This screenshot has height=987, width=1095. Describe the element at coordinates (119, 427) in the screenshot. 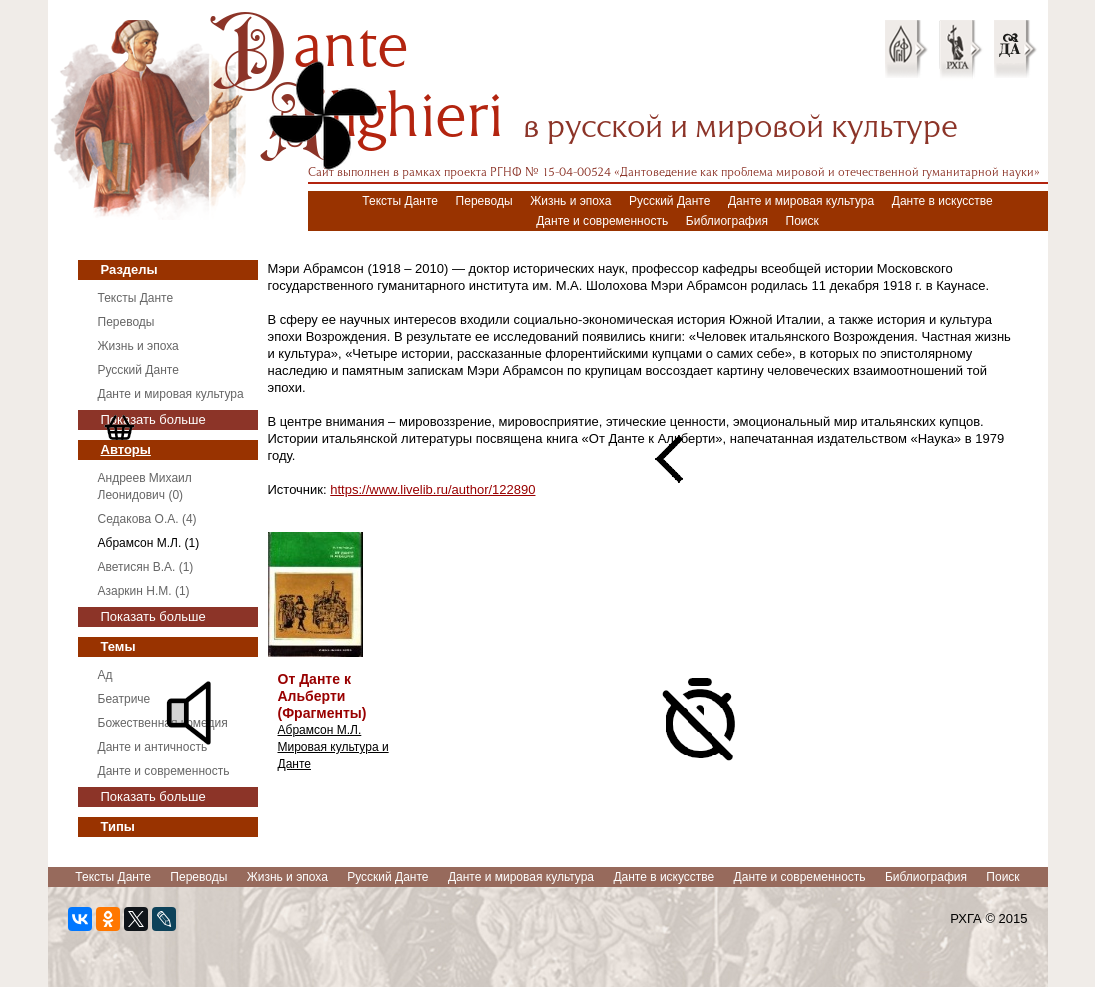

I see `view your shopping basket` at that location.